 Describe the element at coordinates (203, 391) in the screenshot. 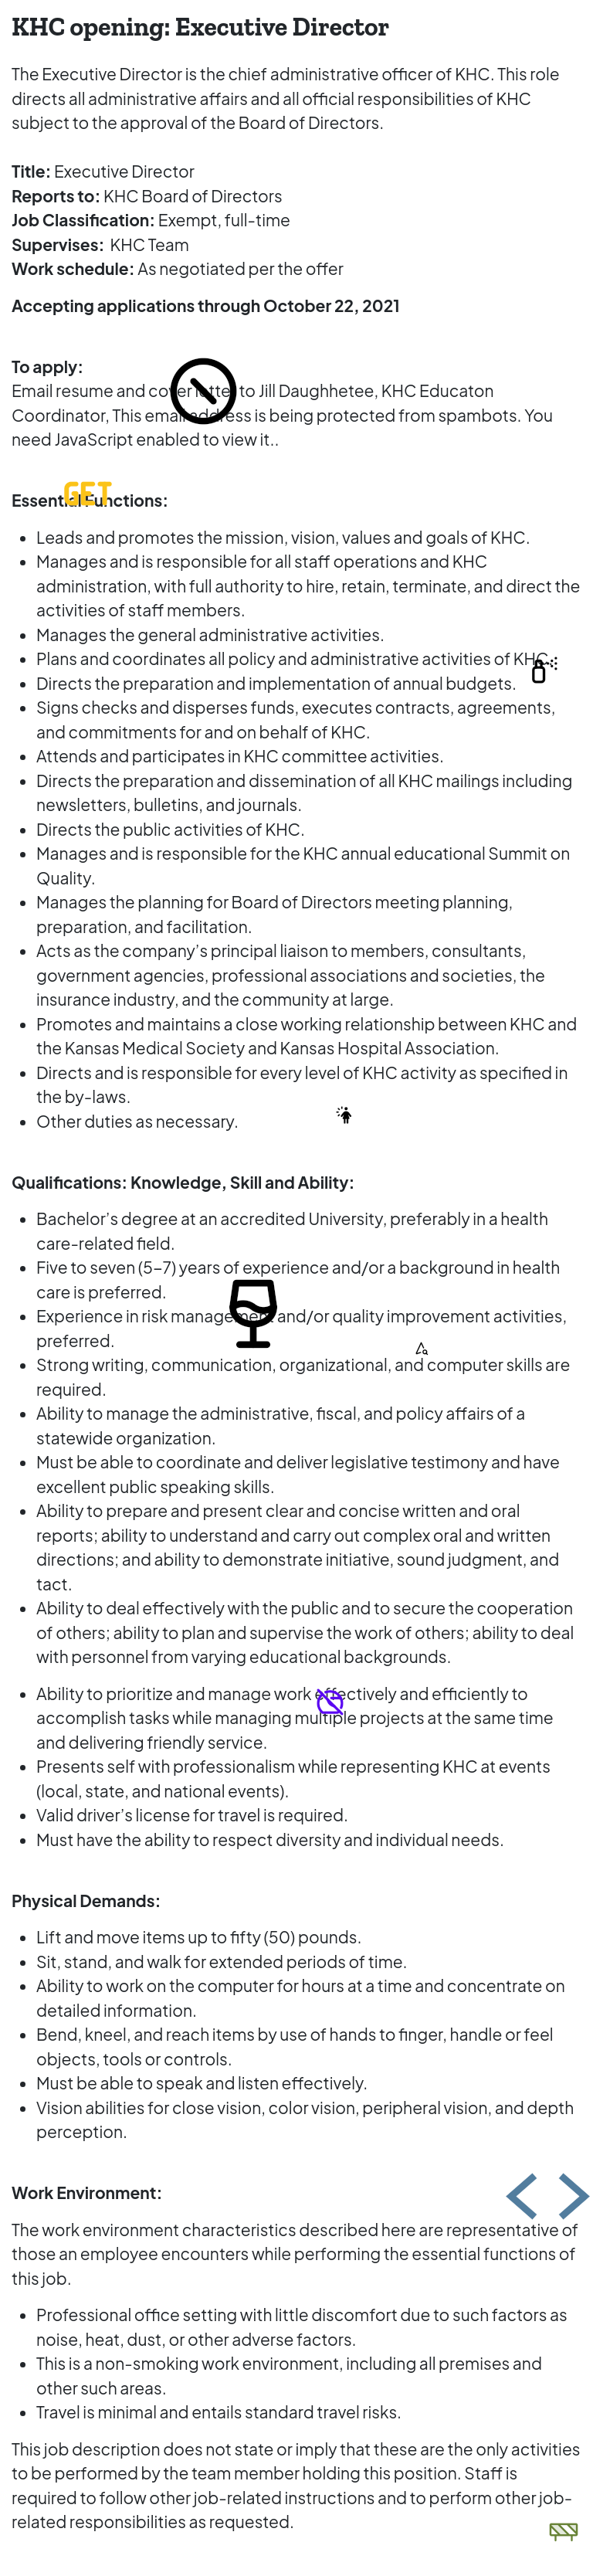

I see `indicates a forbidden or prohibited action` at that location.